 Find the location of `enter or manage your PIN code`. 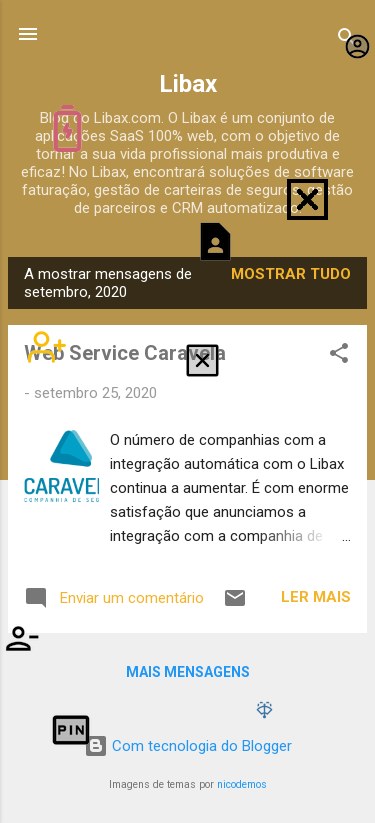

enter or manage your PIN code is located at coordinates (71, 730).